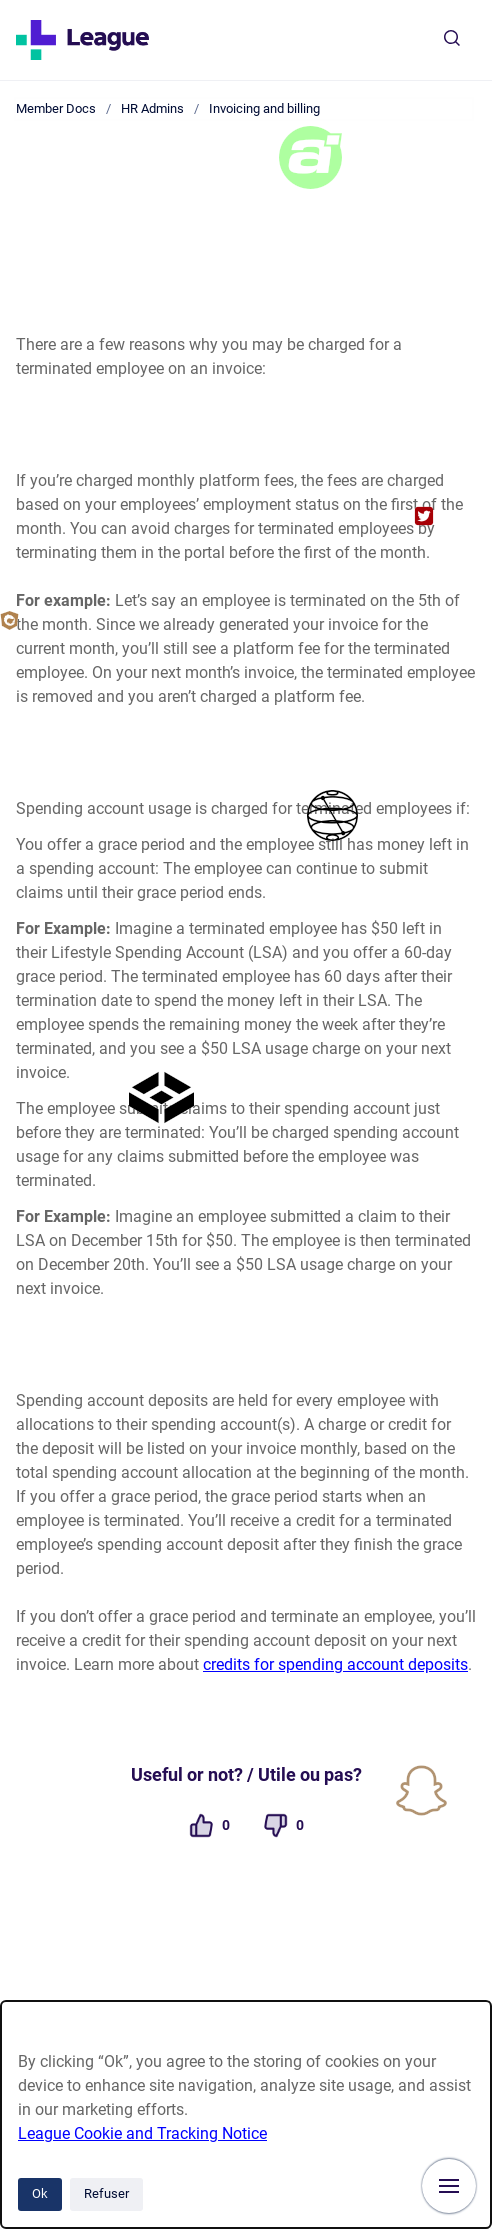  I want to click on share to Twitter, so click(424, 516).